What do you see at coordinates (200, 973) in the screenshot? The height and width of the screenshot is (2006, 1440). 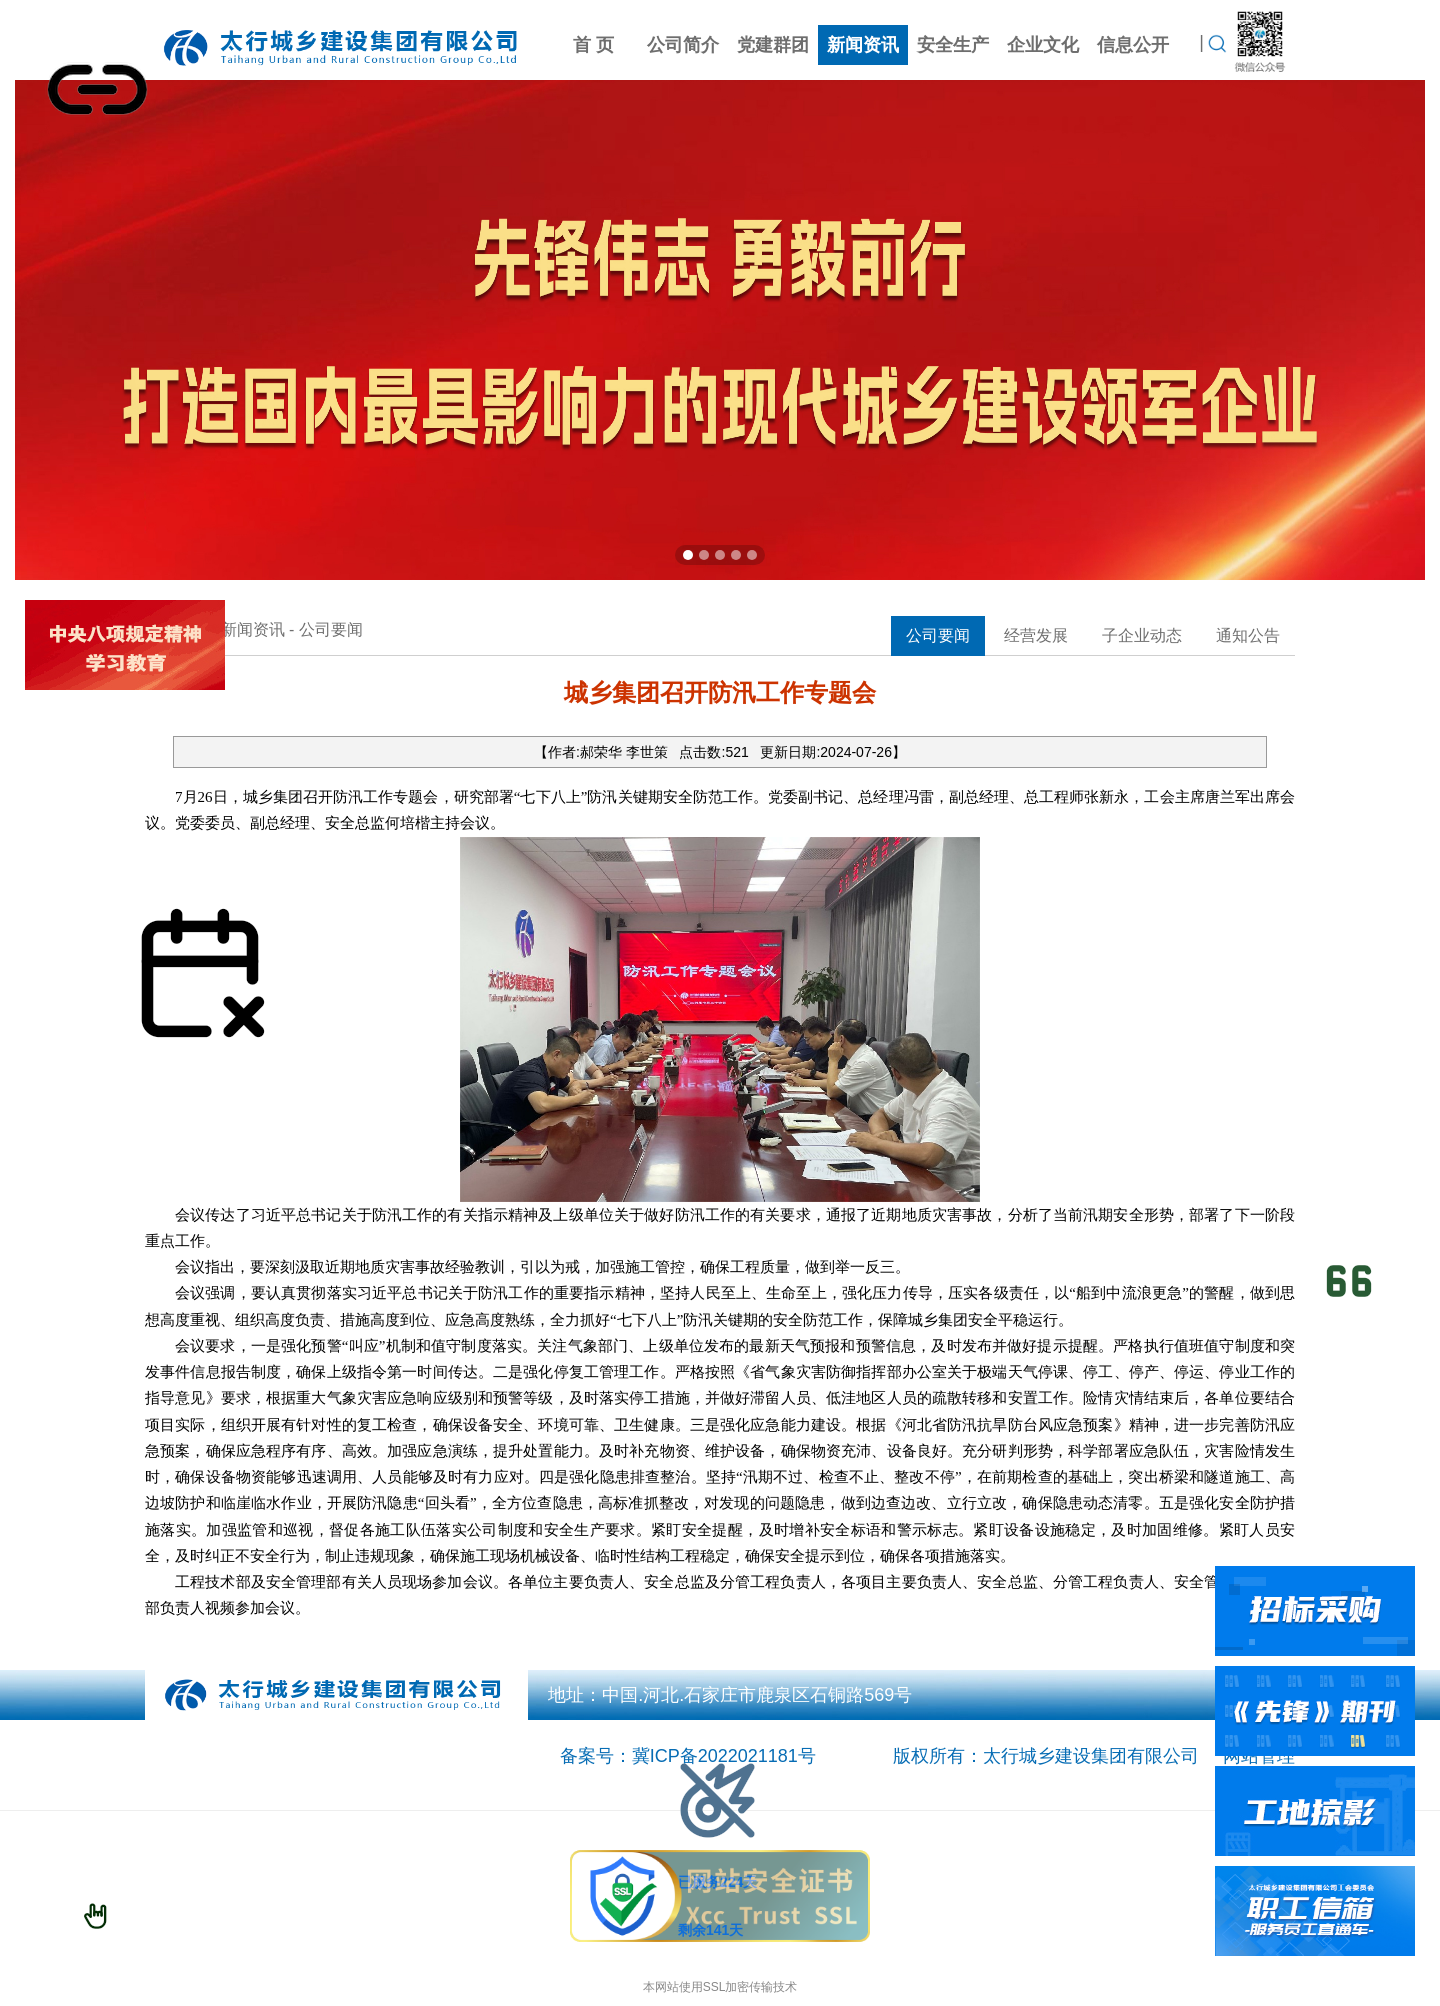 I see `cancel or delete a scheduled event` at bounding box center [200, 973].